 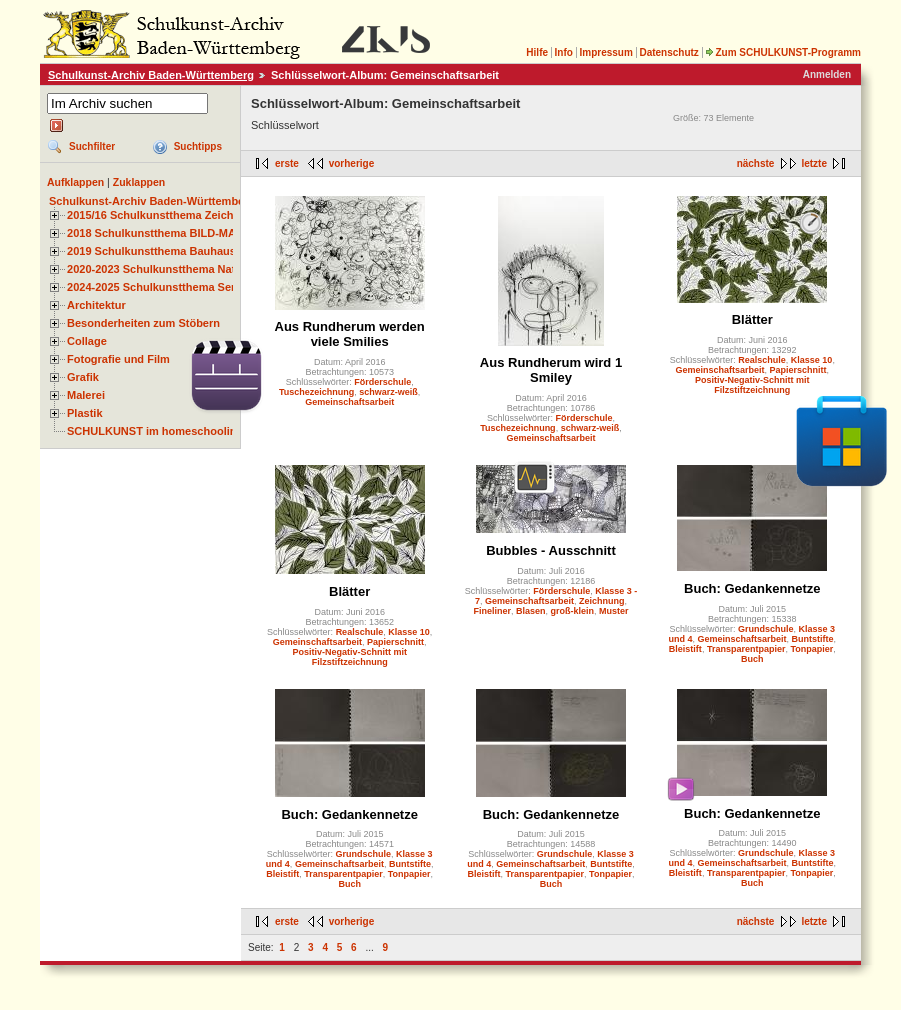 What do you see at coordinates (841, 442) in the screenshot?
I see `open the Microsoft Store app` at bounding box center [841, 442].